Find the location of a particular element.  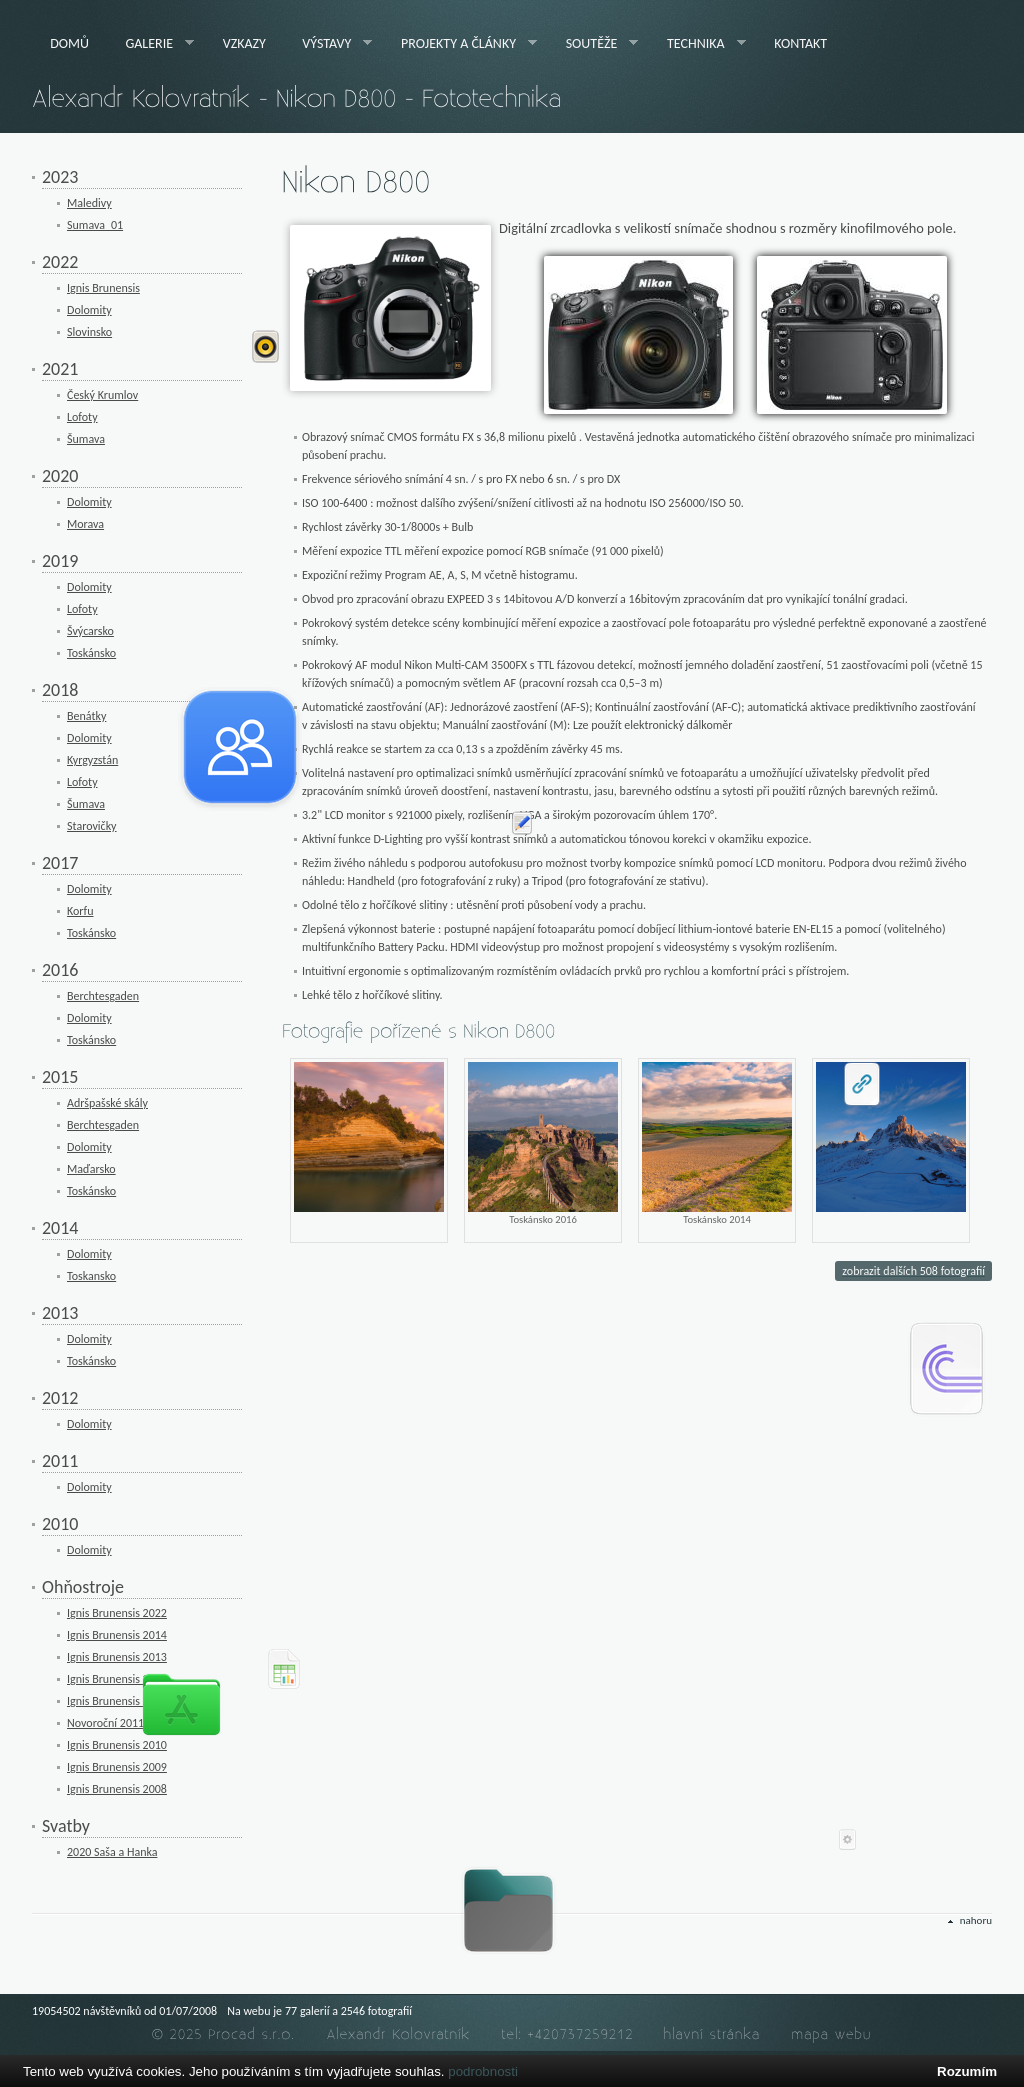

open templates folder is located at coordinates (181, 1704).